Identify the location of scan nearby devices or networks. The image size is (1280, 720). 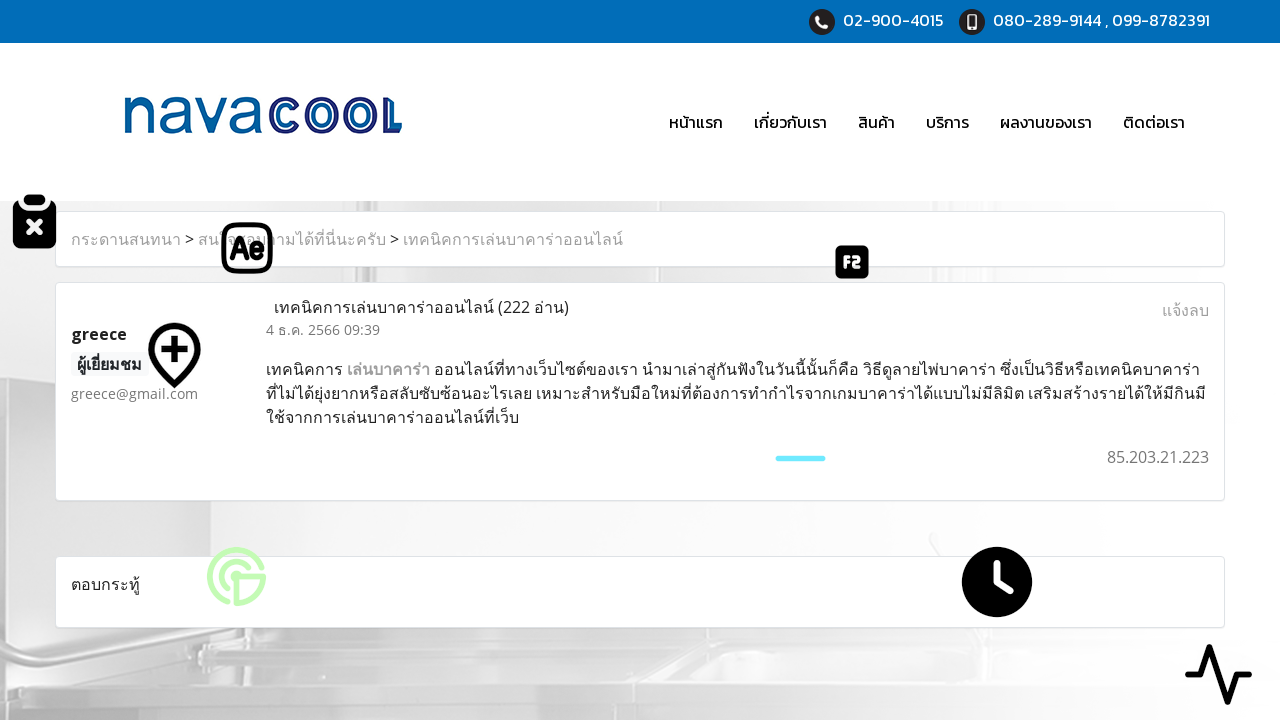
(236, 576).